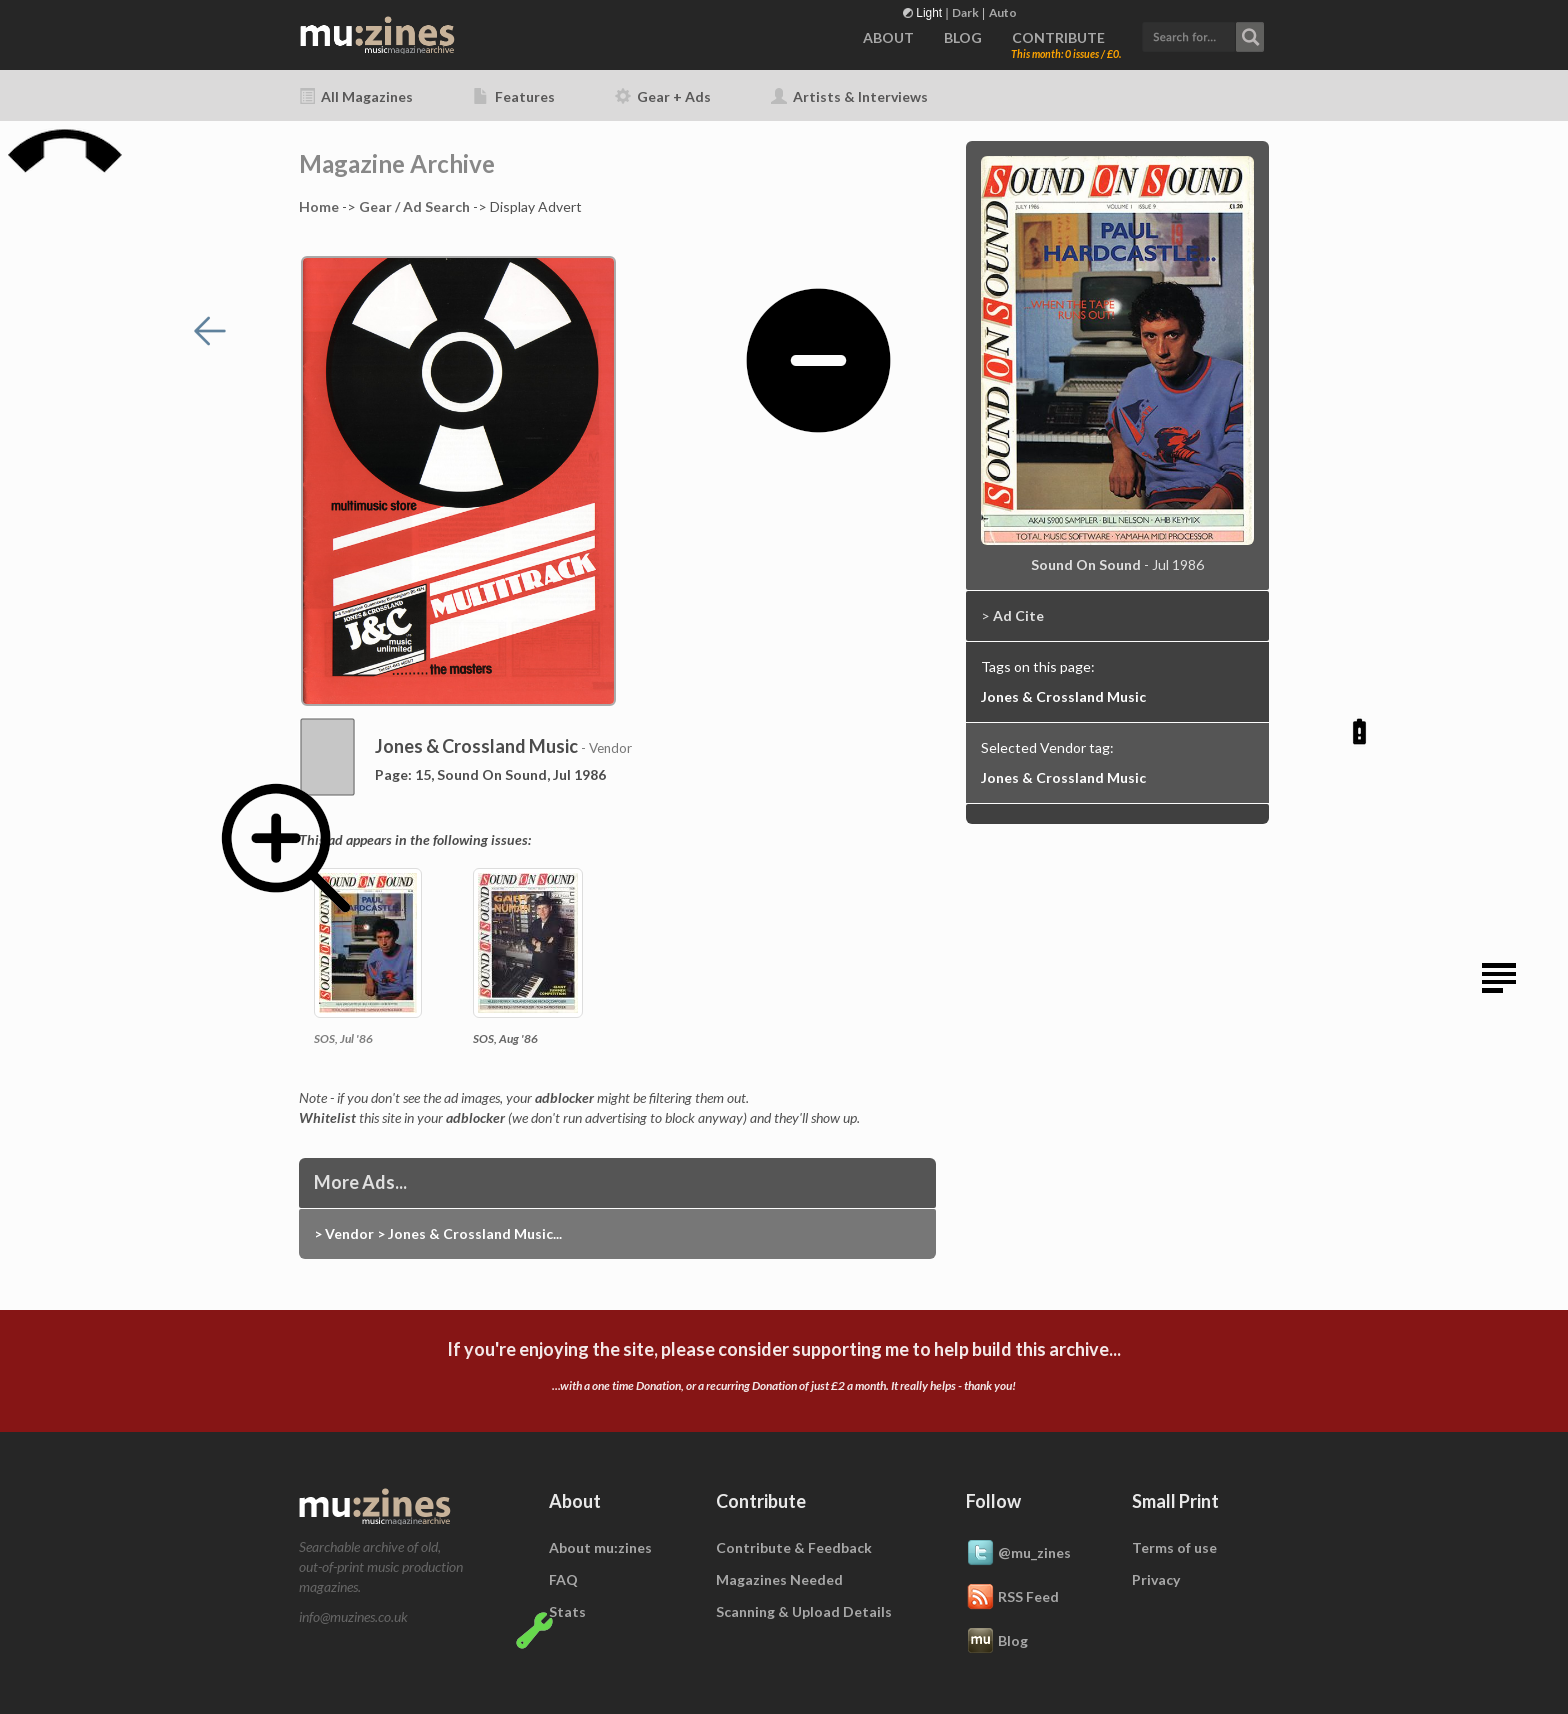 This screenshot has width=1568, height=1714. I want to click on go back to the previous screen, so click(210, 331).